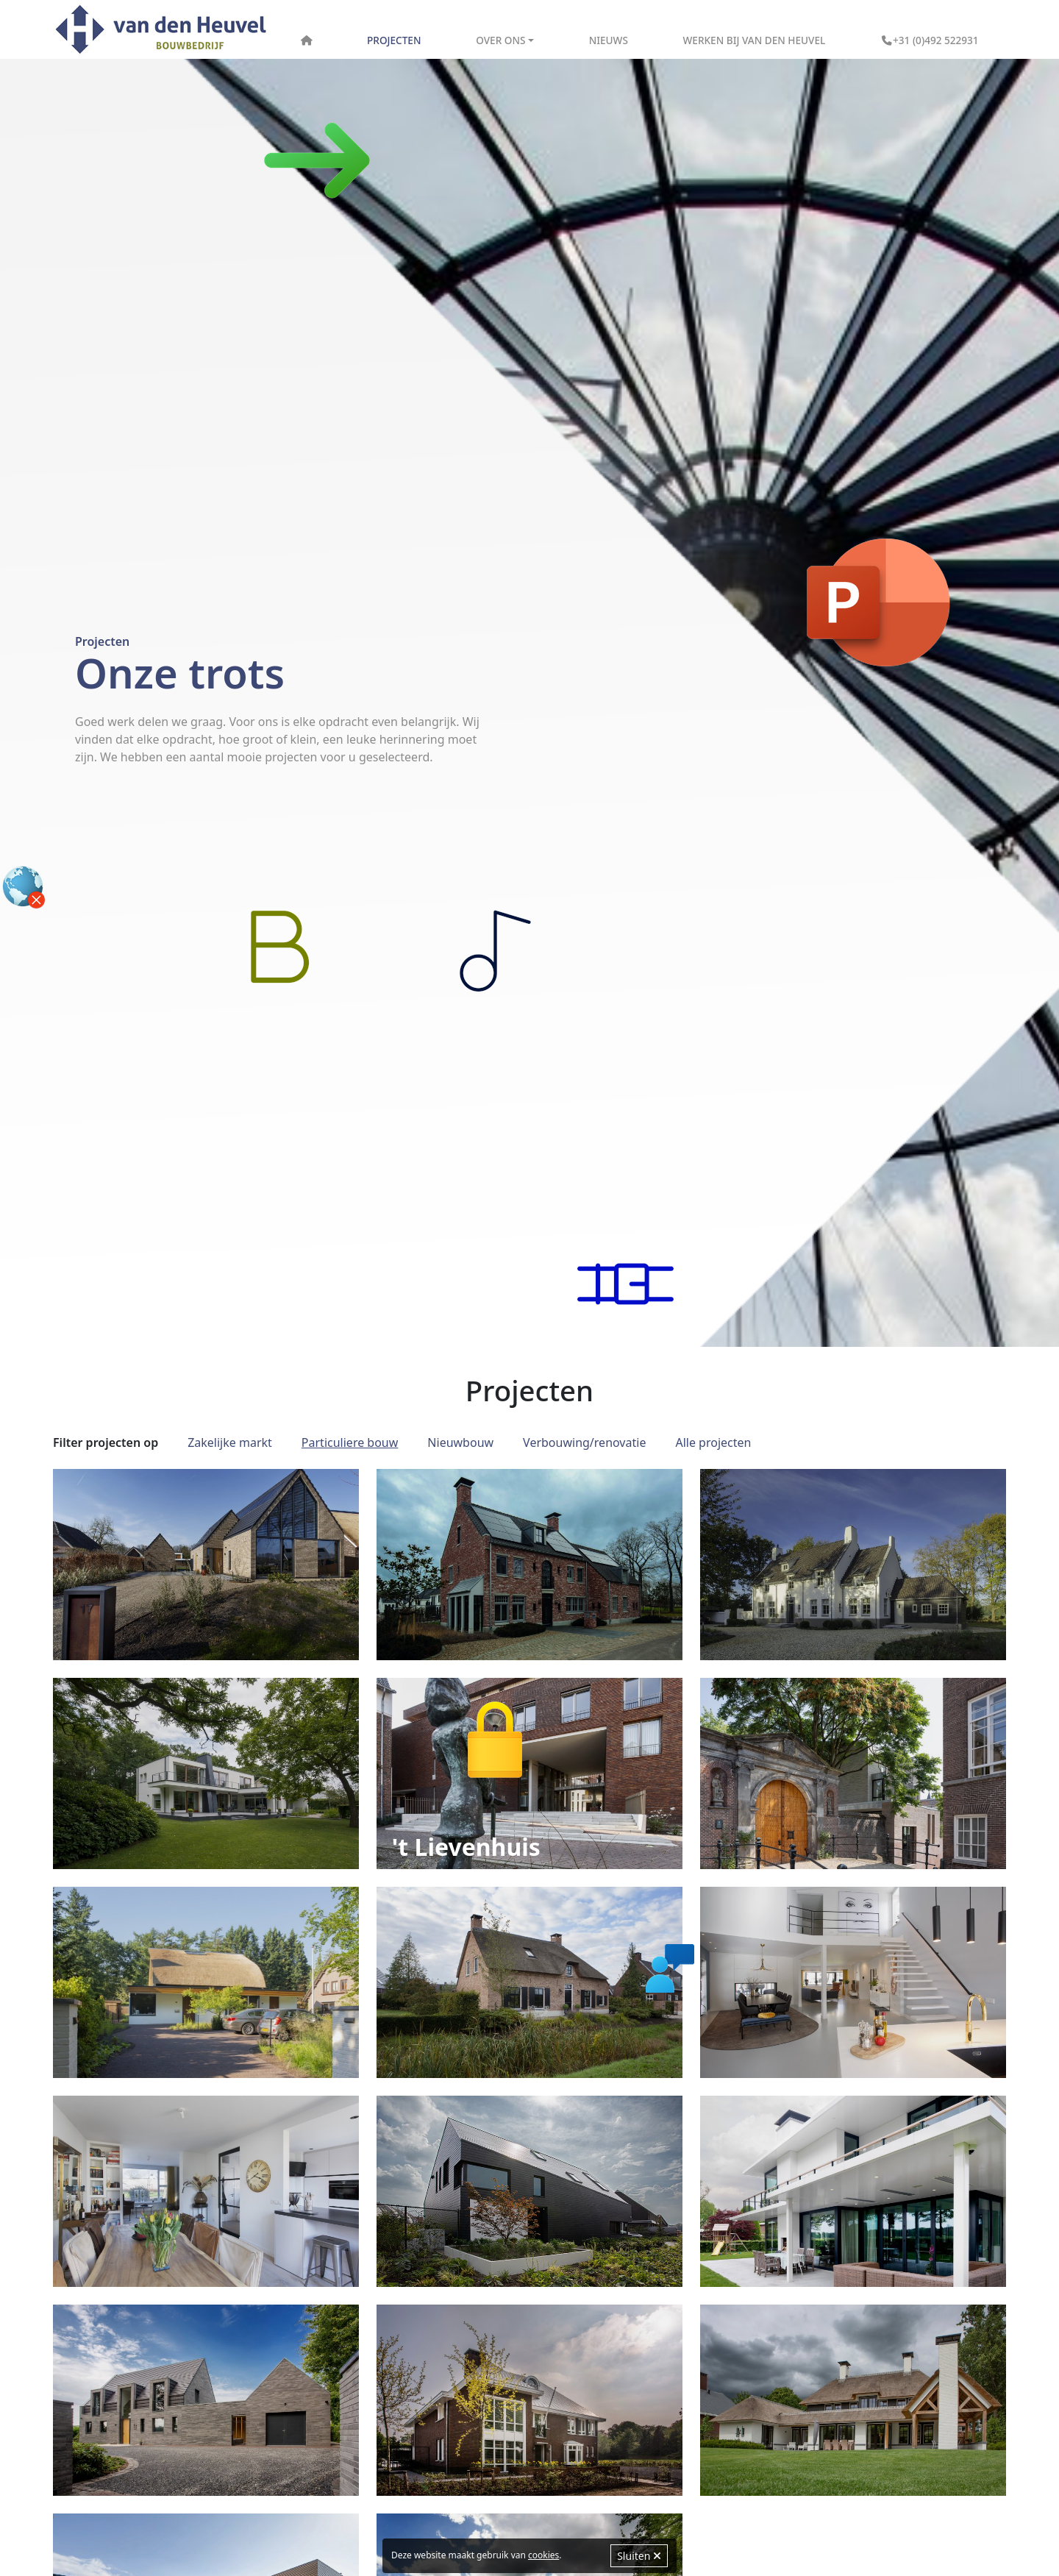 This screenshot has height=2576, width=1059. What do you see at coordinates (880, 602) in the screenshot?
I see `open Microsoft PowerPoint` at bounding box center [880, 602].